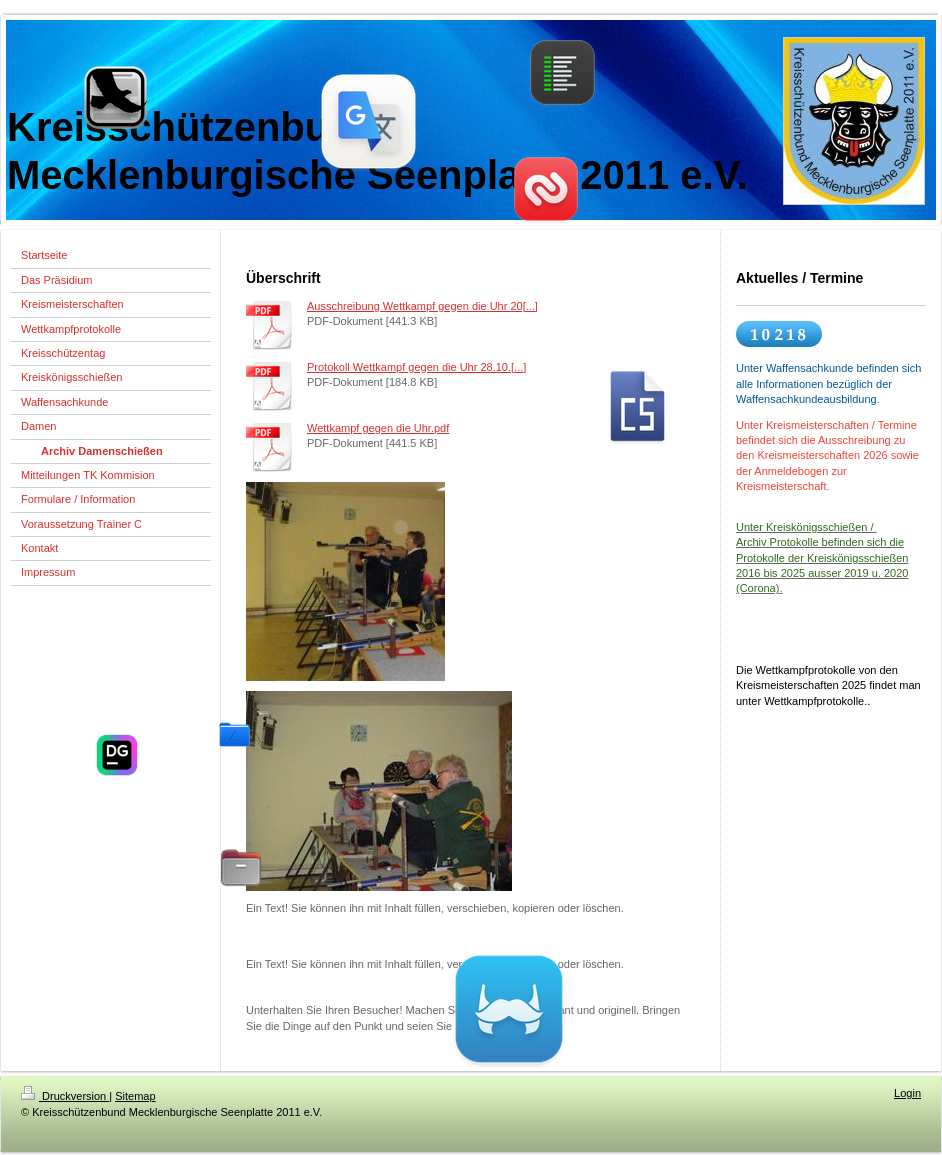  Describe the element at coordinates (509, 1009) in the screenshot. I see `open franz messaging app` at that location.